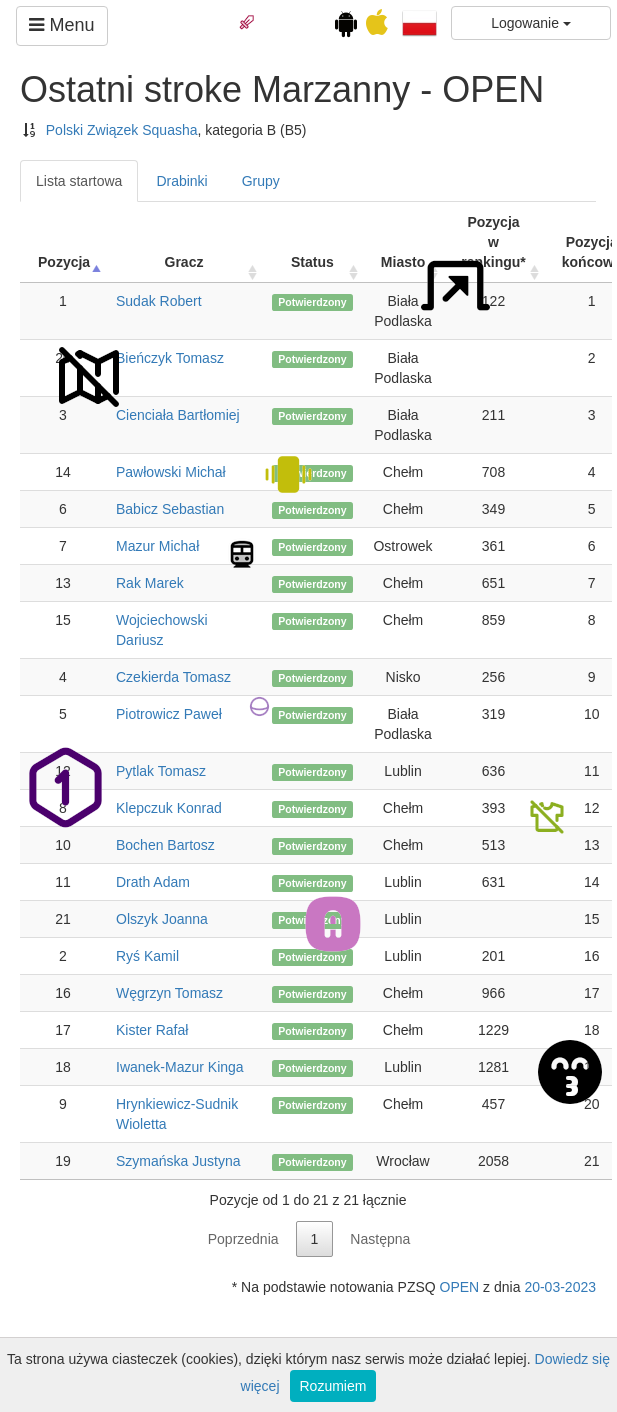 The width and height of the screenshot is (617, 1412). I want to click on get public transit directions, so click(242, 555).